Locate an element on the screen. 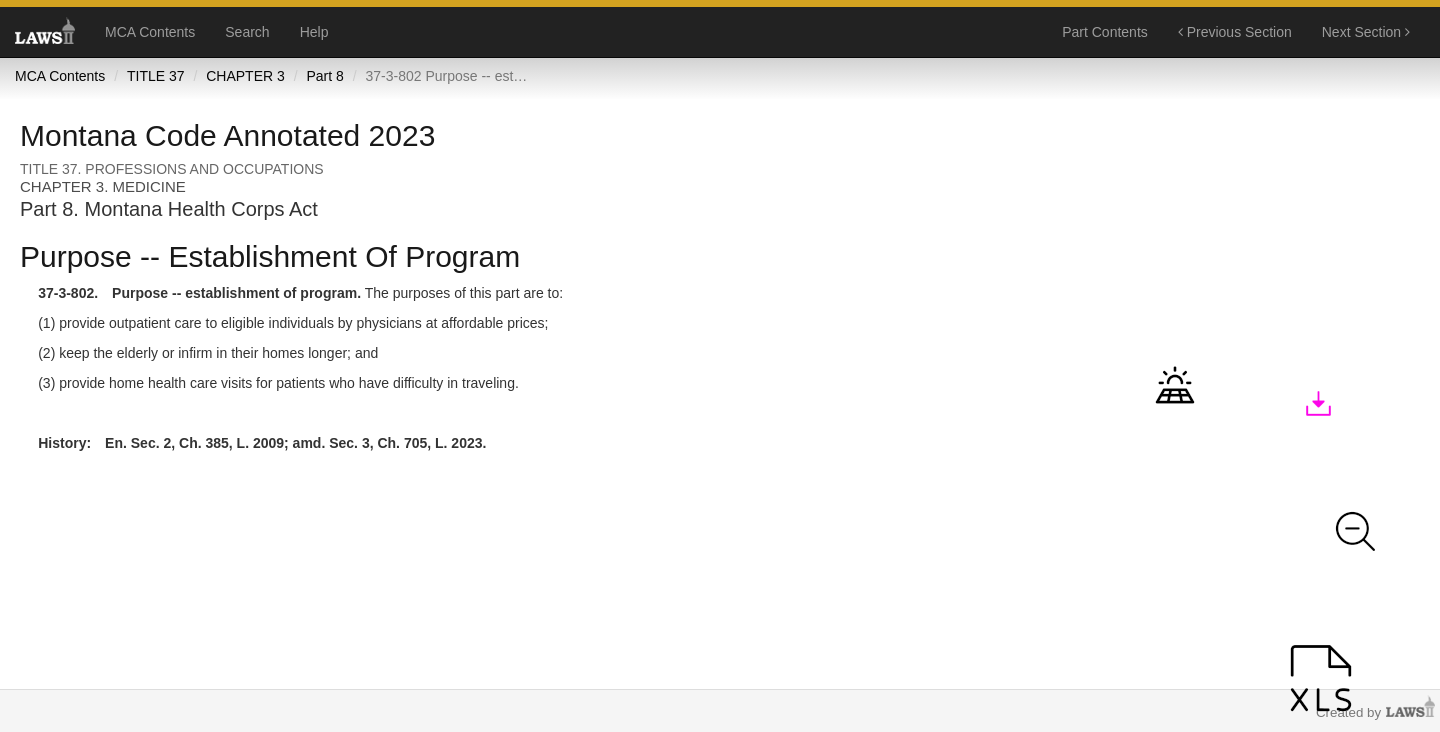  download a file to your device is located at coordinates (1318, 404).